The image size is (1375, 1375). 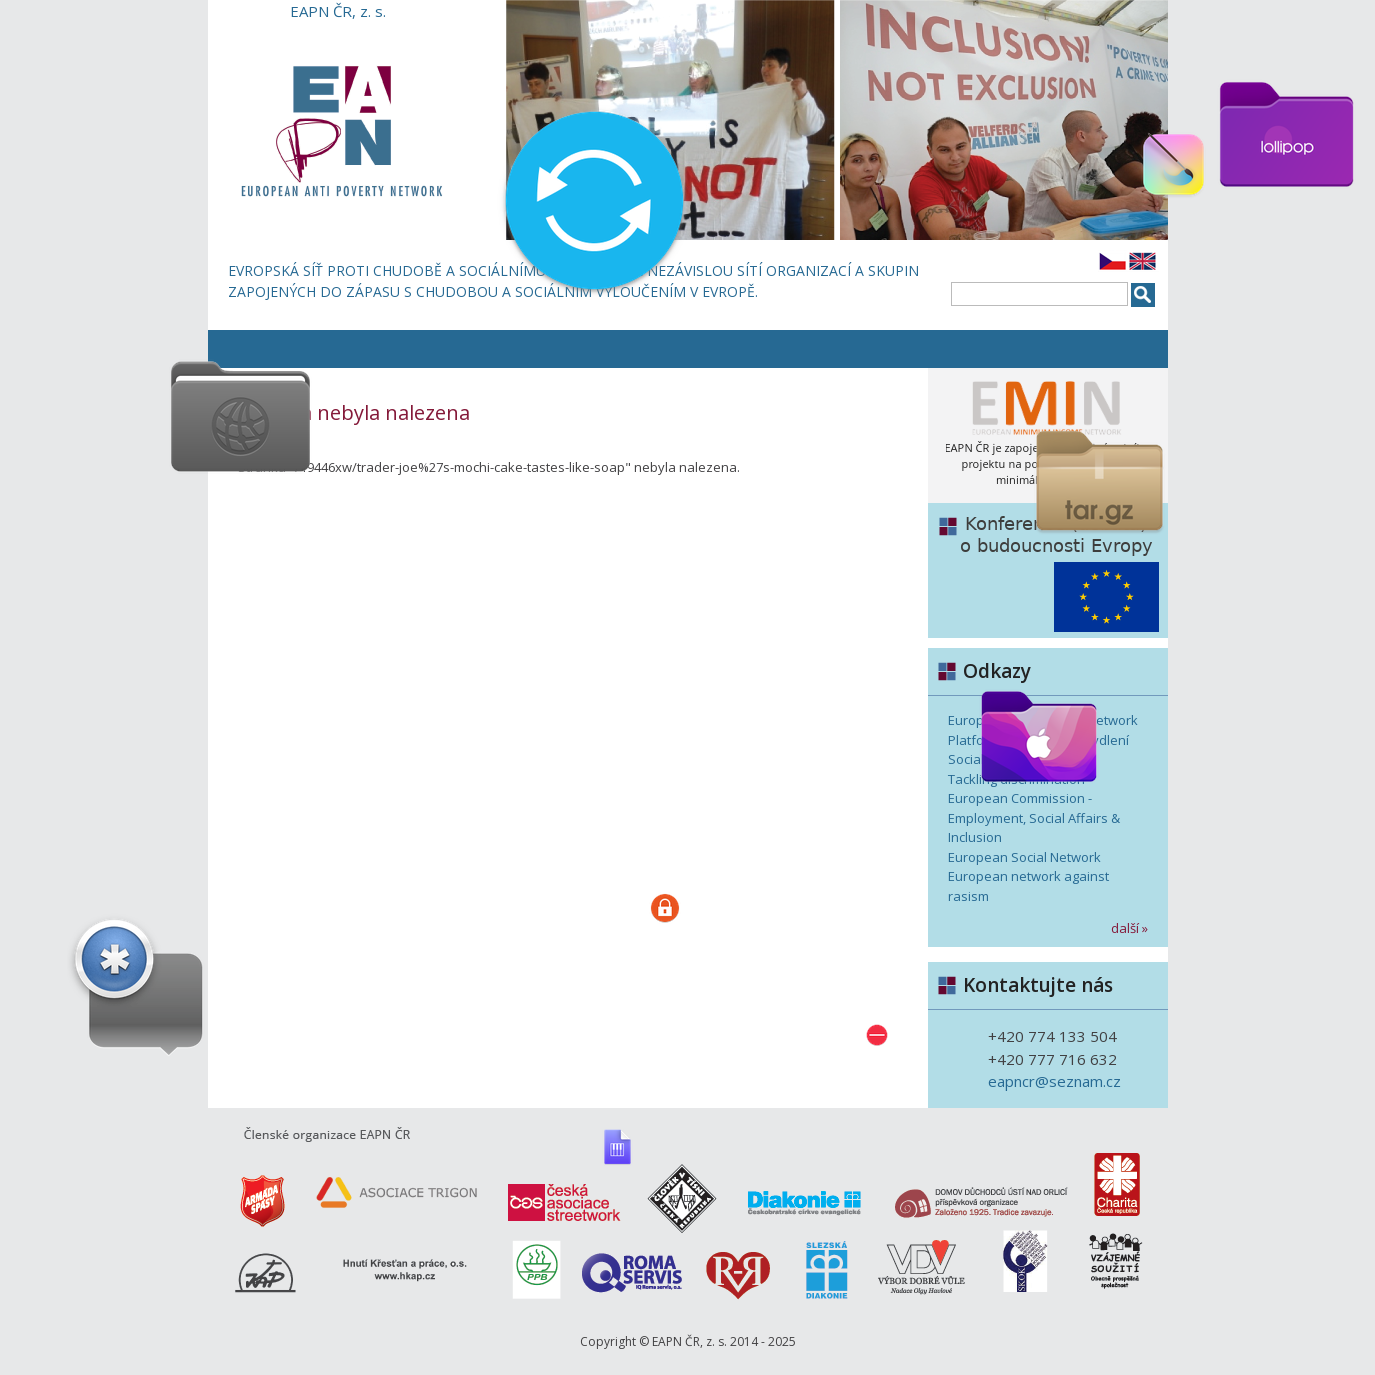 What do you see at coordinates (1173, 164) in the screenshot?
I see `open krita digital painting application` at bounding box center [1173, 164].